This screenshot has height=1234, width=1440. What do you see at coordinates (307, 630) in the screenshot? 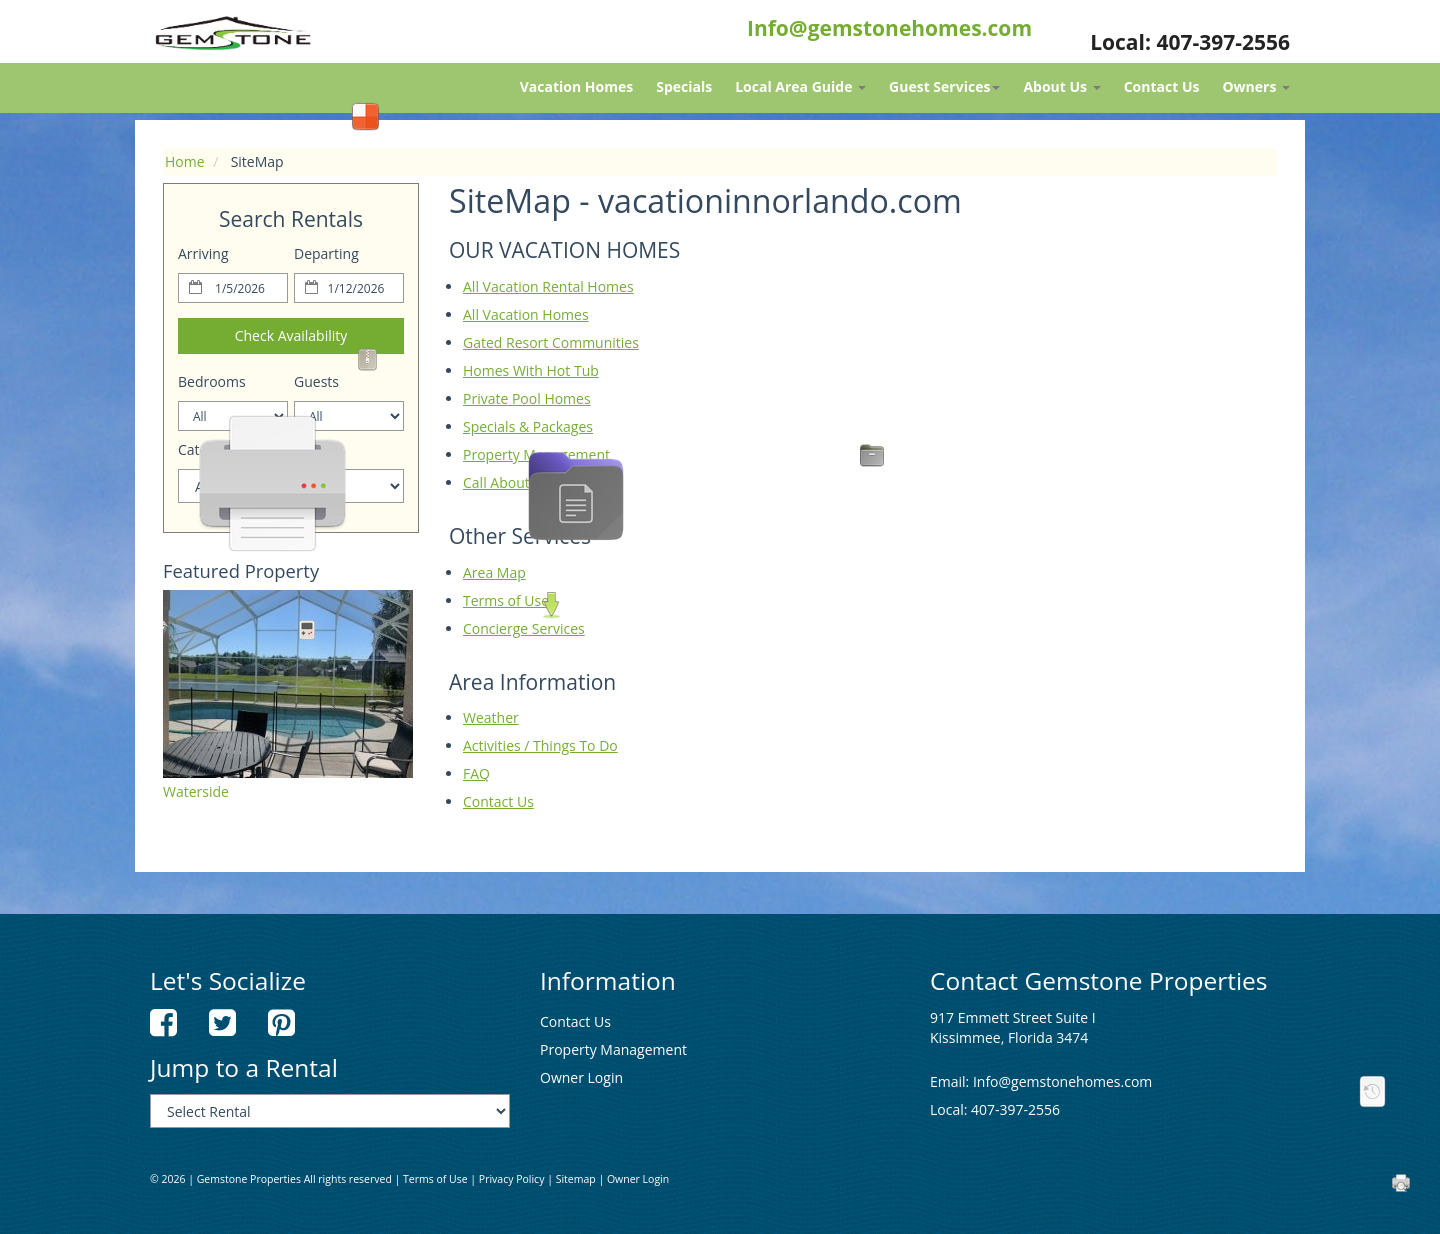
I see `open the games application` at bounding box center [307, 630].